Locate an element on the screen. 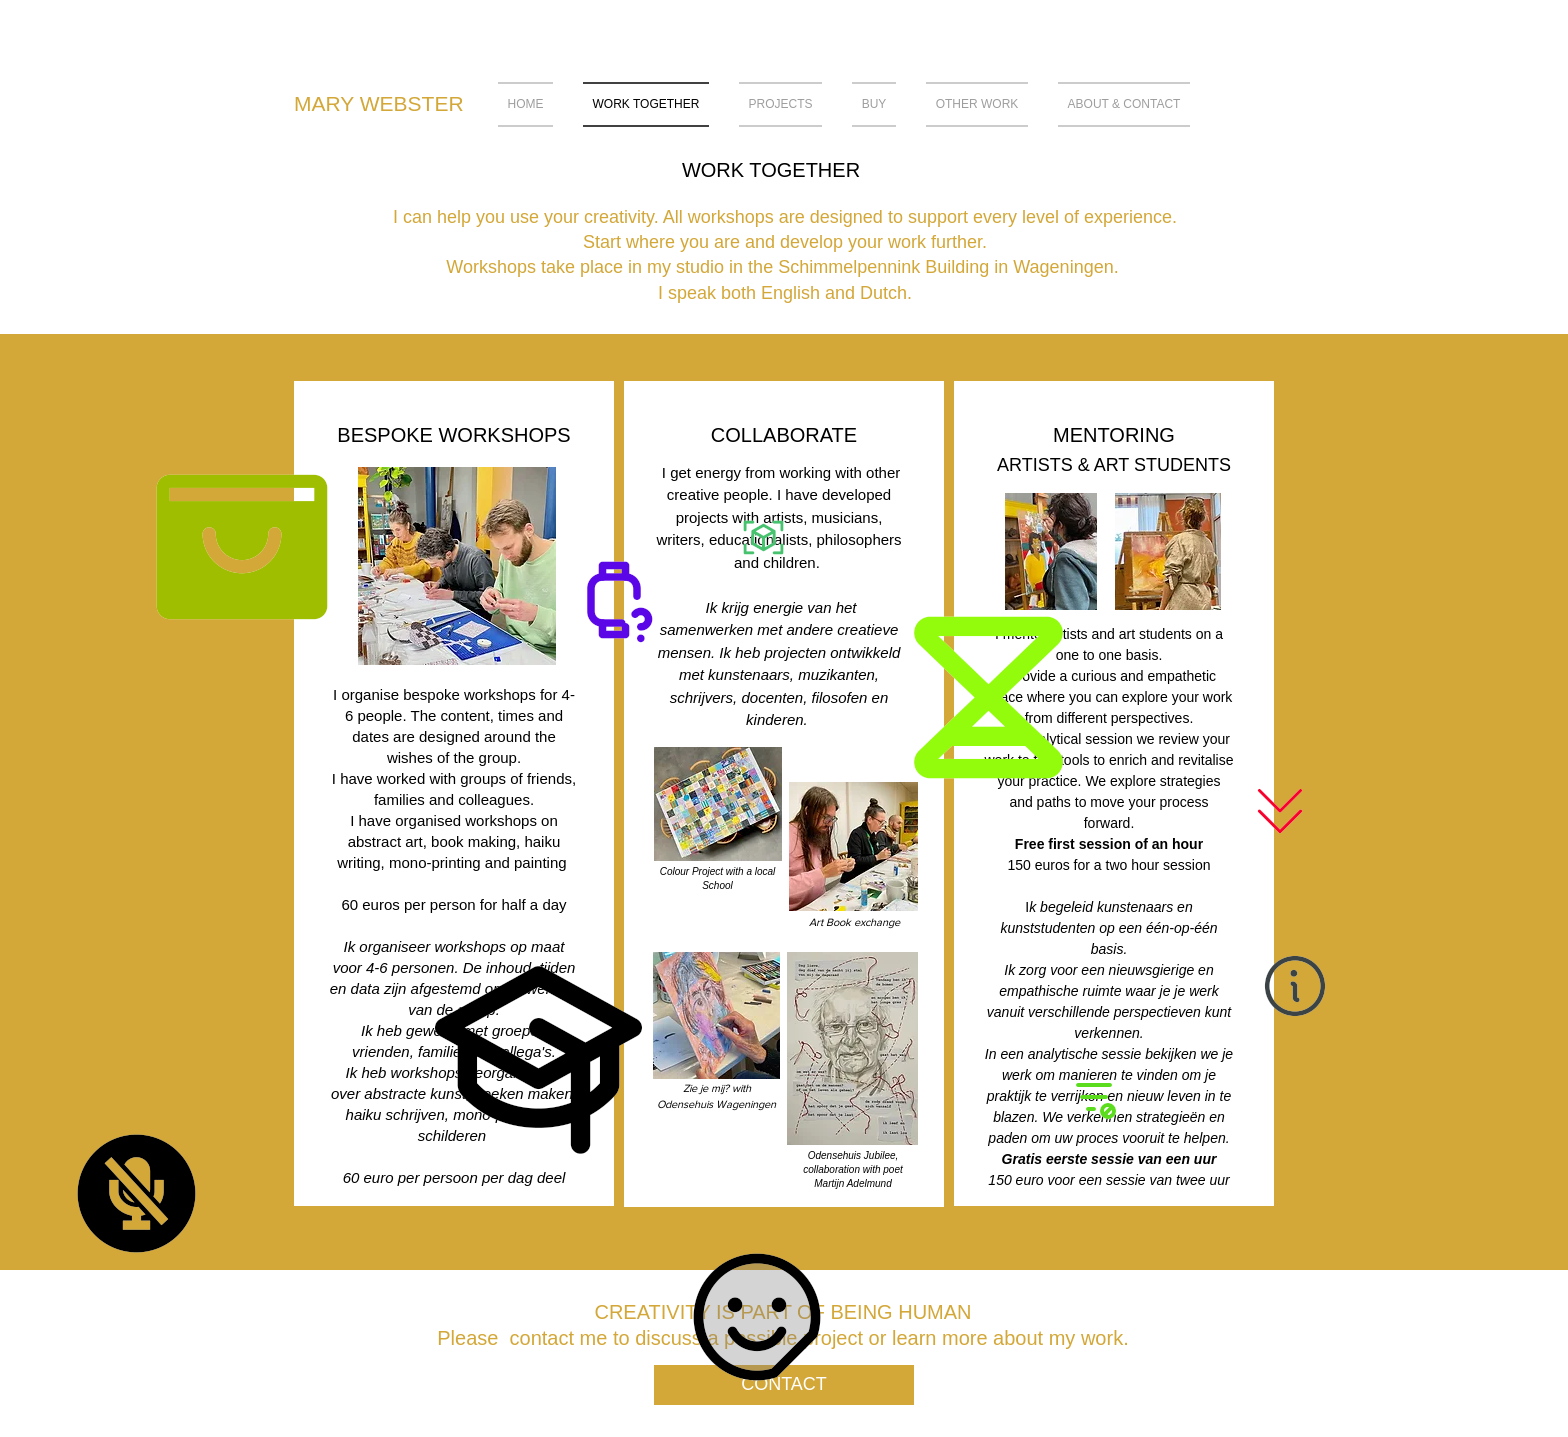  smartwatch help or support is located at coordinates (614, 600).